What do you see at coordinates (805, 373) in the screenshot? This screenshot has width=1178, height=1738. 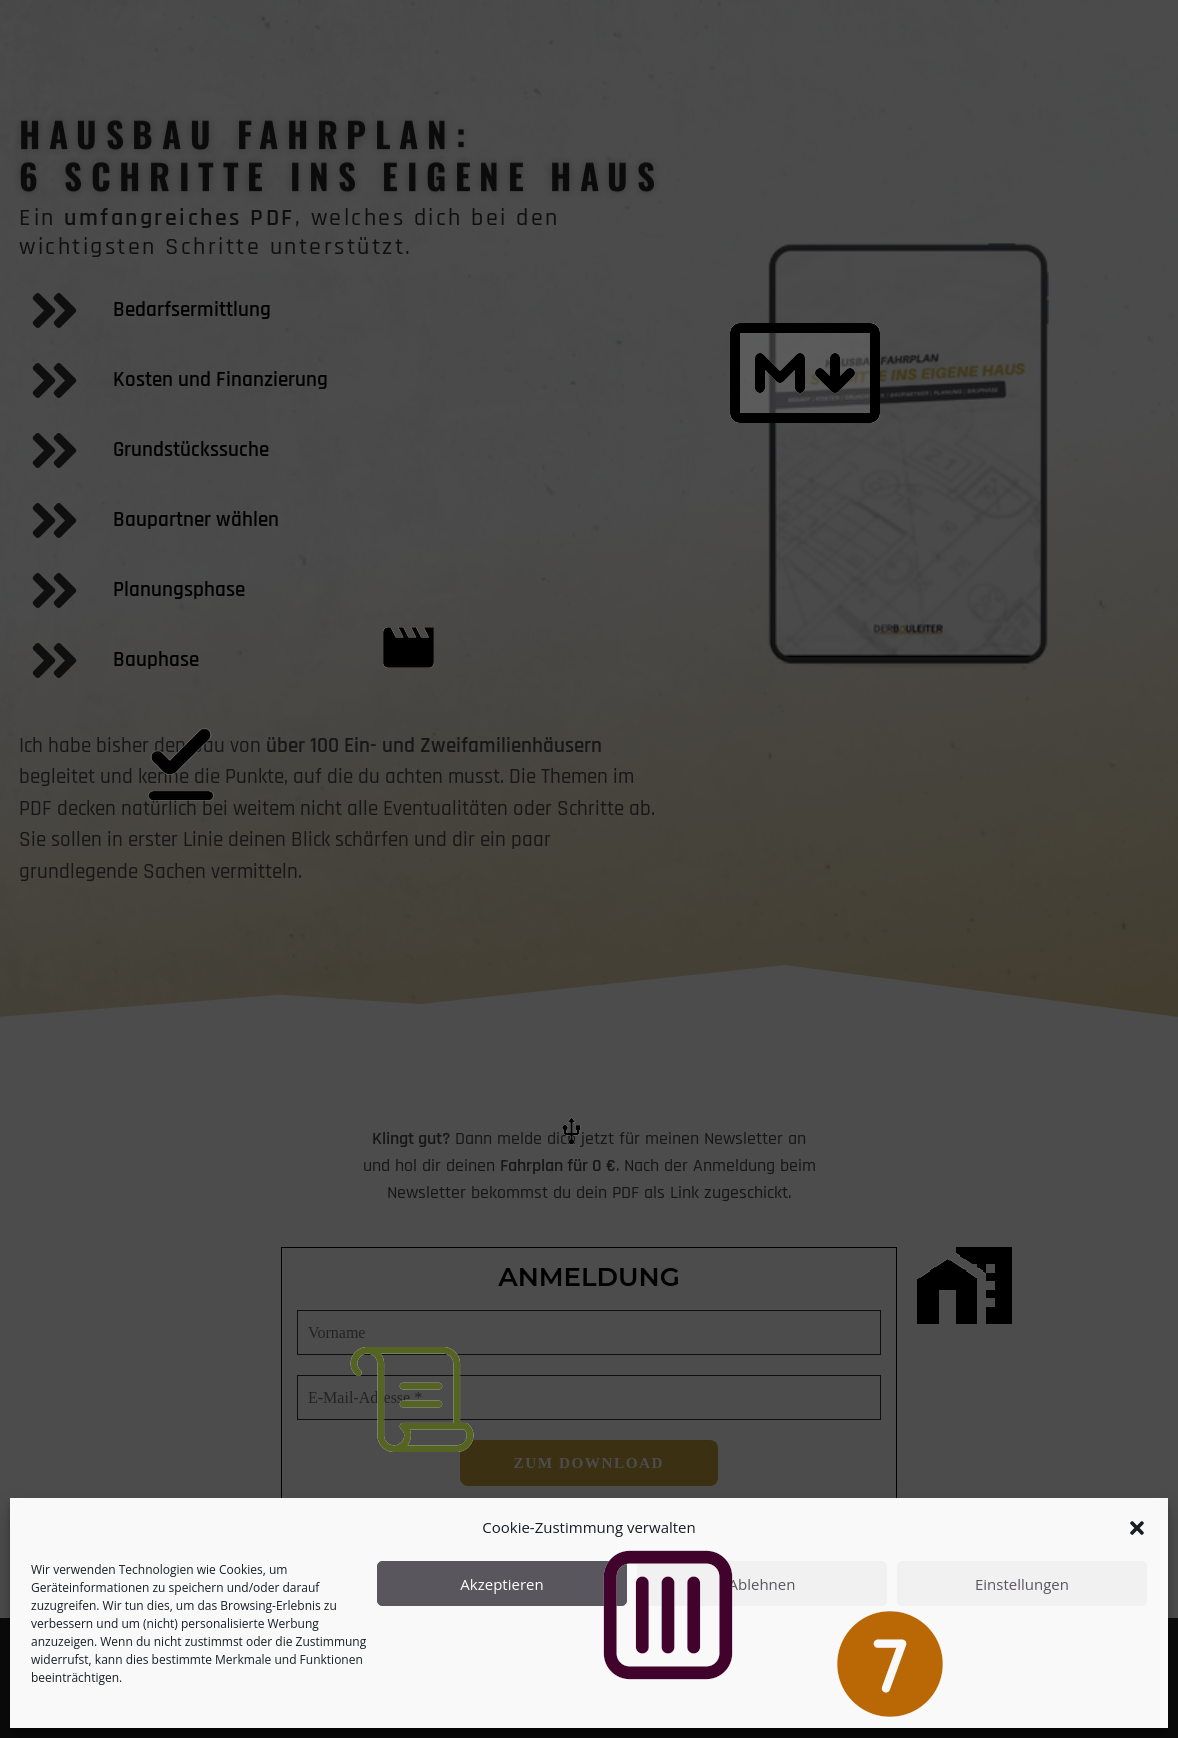 I see `indicates markdown formatting is supported` at bounding box center [805, 373].